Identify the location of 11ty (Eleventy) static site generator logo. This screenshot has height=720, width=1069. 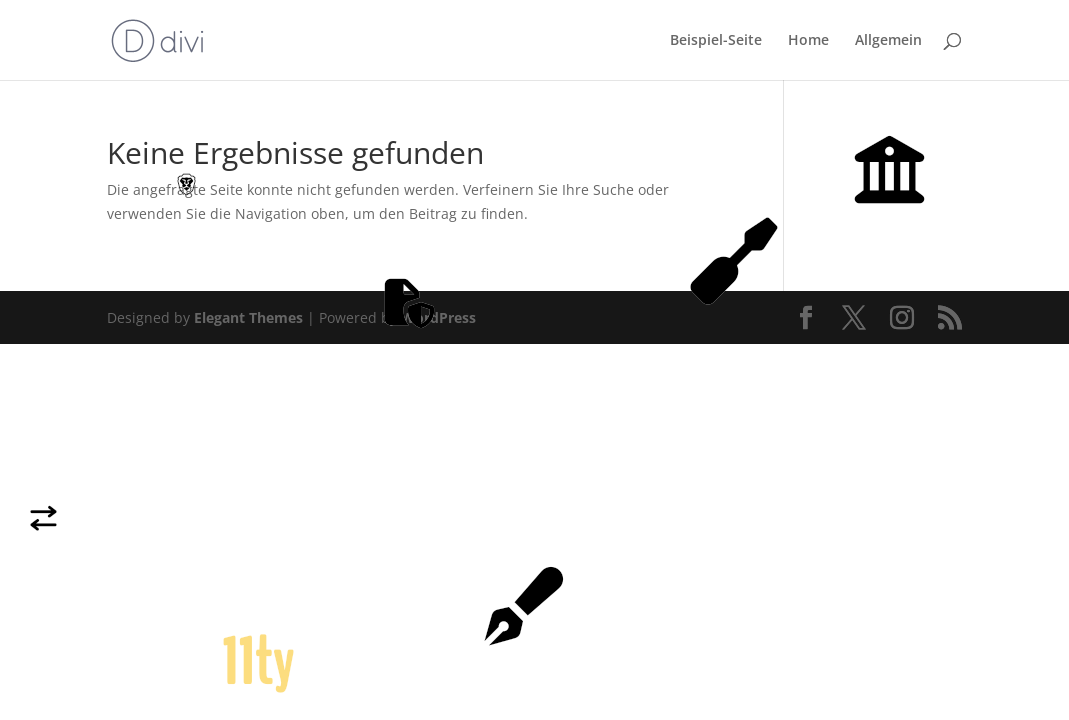
(258, 659).